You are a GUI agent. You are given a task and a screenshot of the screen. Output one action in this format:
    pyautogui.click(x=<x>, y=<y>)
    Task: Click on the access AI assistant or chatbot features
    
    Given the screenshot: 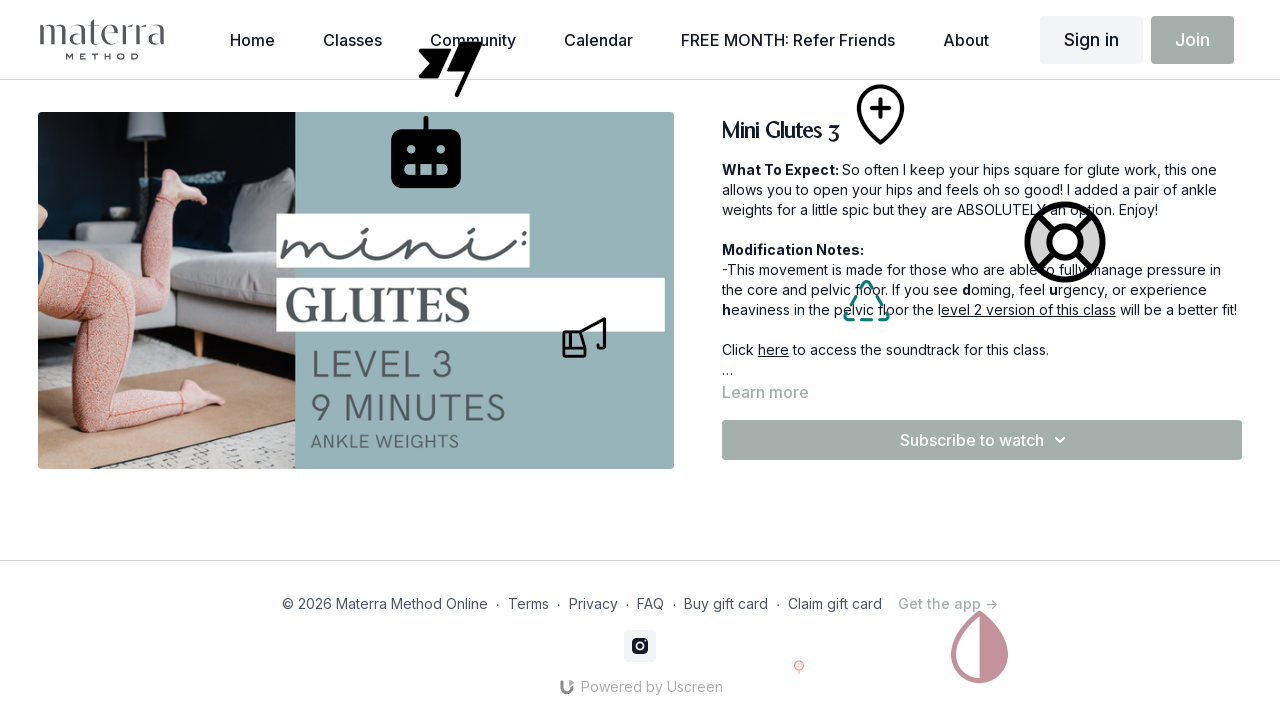 What is the action you would take?
    pyautogui.click(x=426, y=156)
    